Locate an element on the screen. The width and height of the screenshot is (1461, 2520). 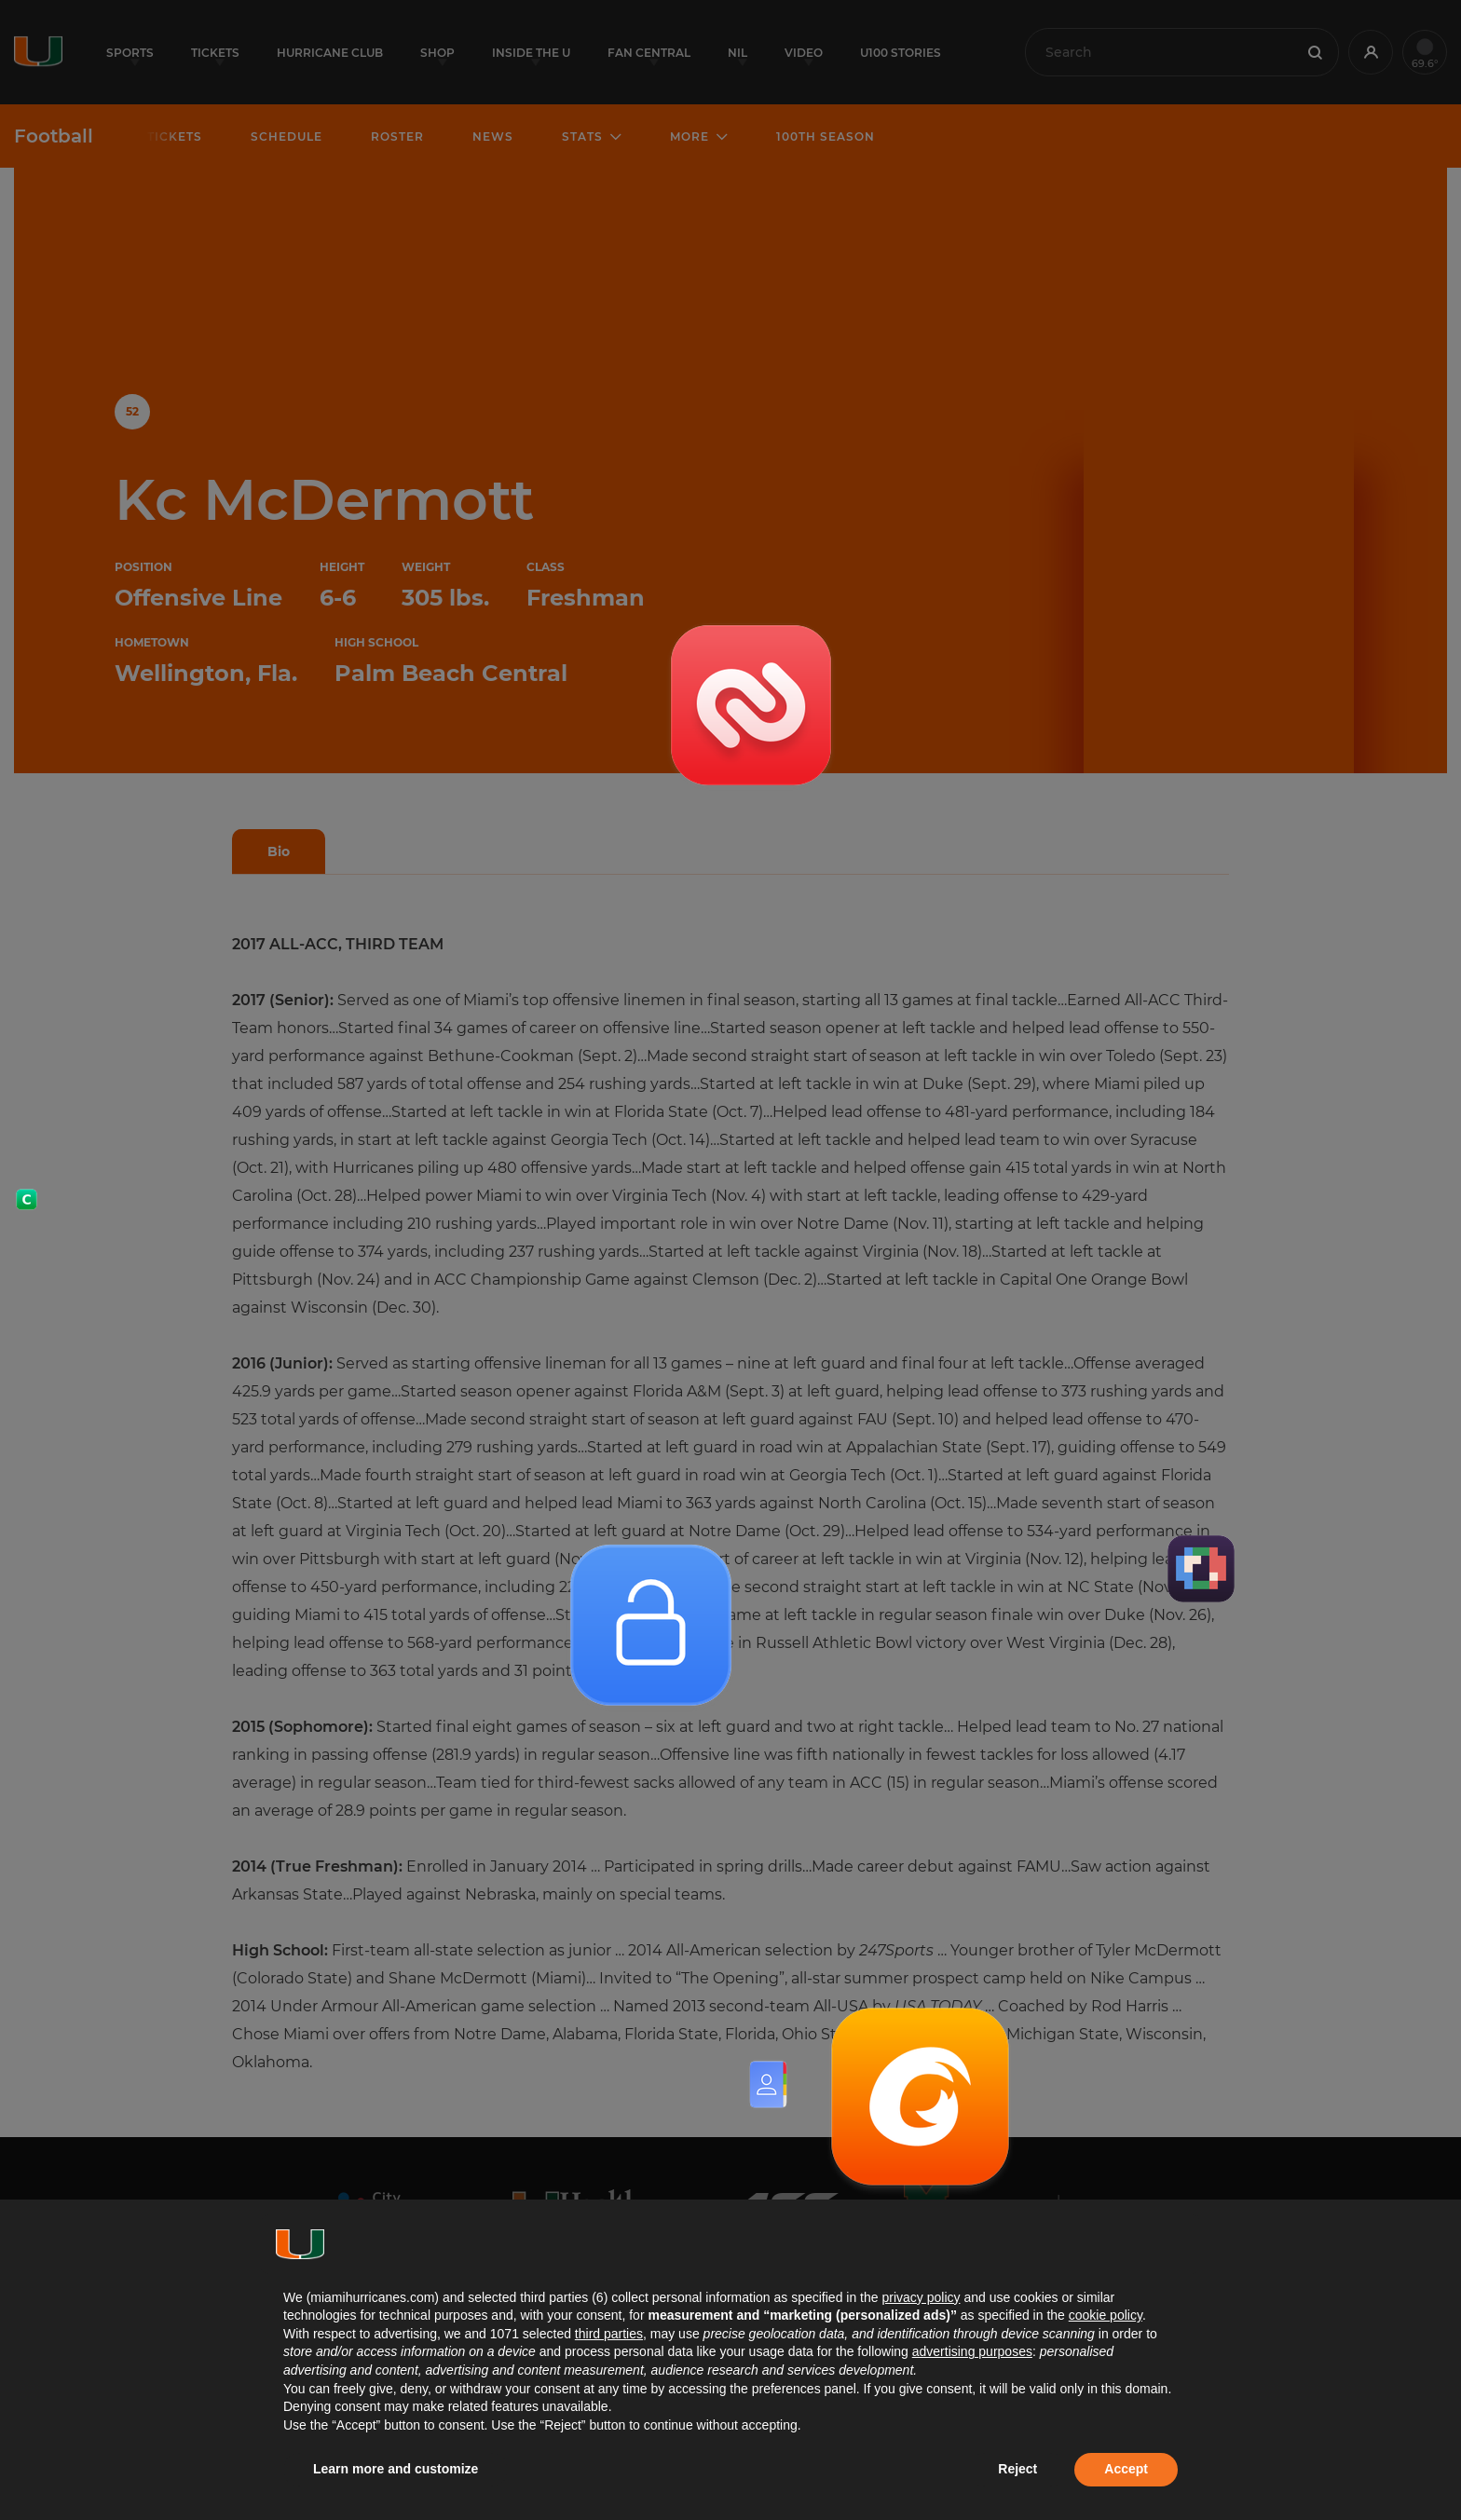
open pixelorama pixel art editor is located at coordinates (1201, 1569).